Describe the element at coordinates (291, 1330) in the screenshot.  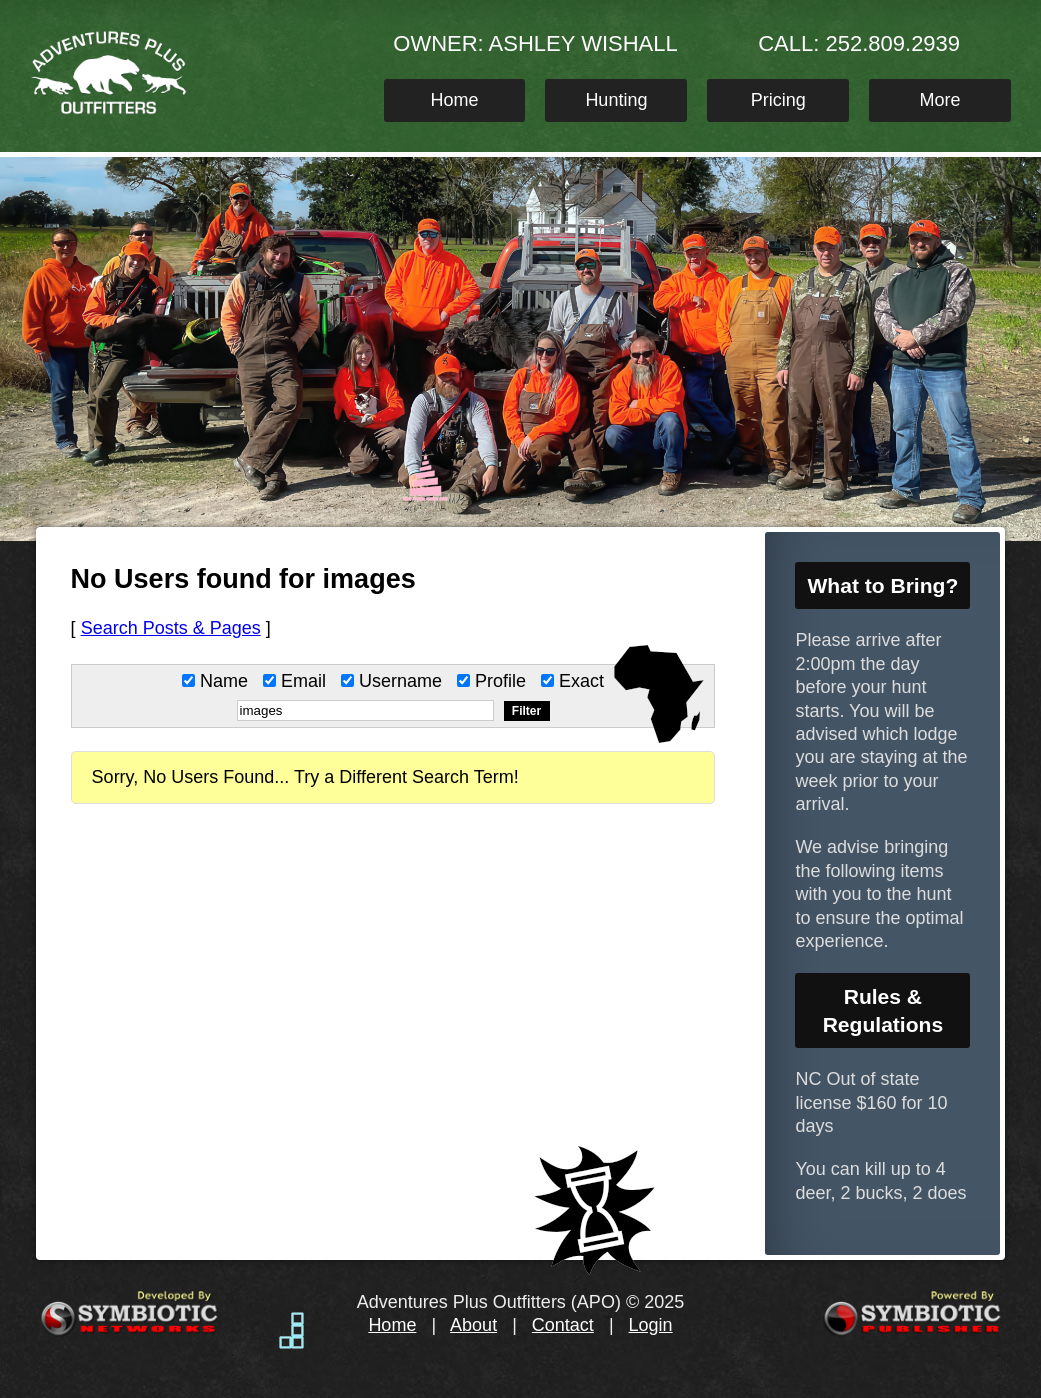
I see `represents a tetris J-block piece` at that location.